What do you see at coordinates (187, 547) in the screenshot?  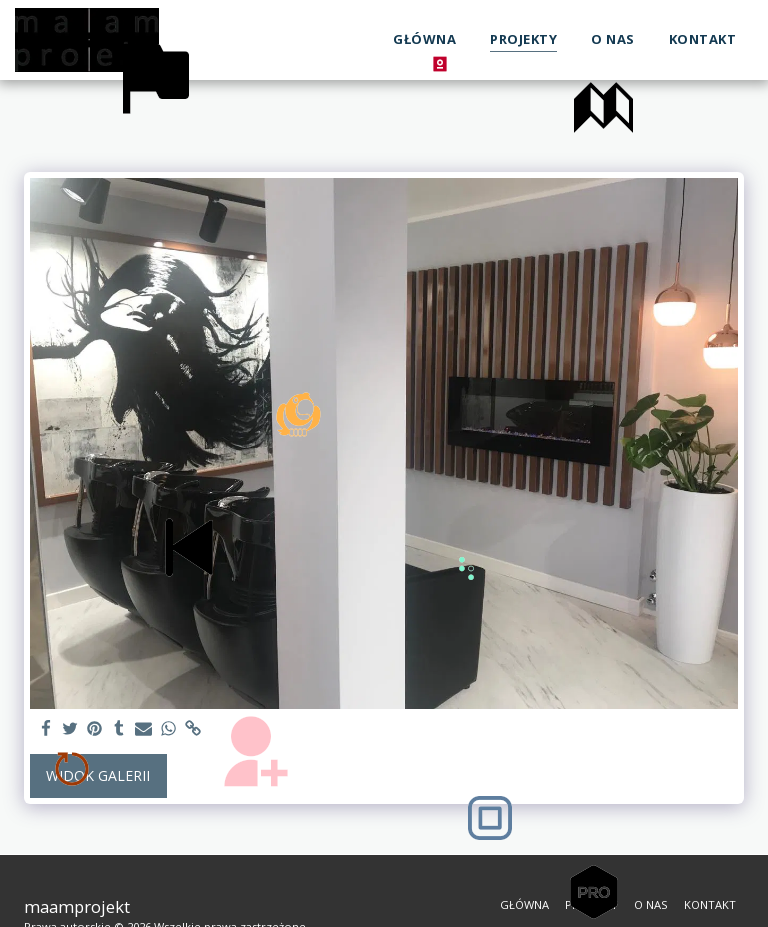 I see `skip to previous track` at bounding box center [187, 547].